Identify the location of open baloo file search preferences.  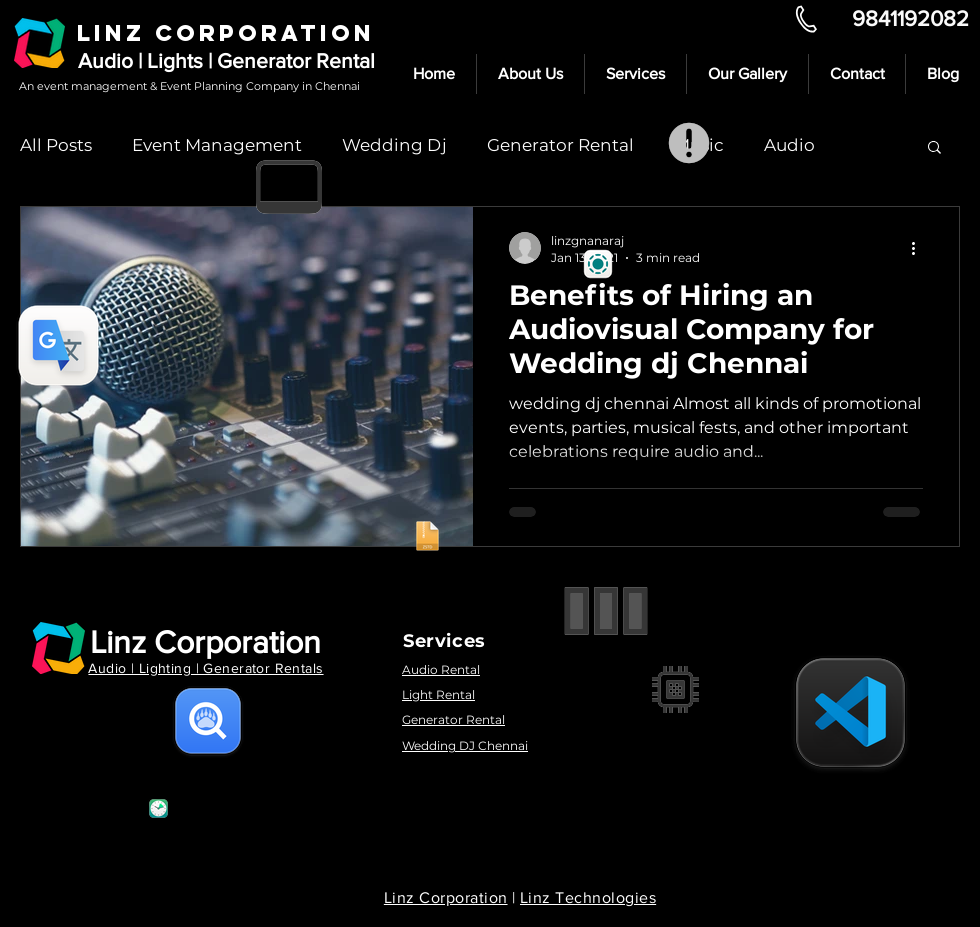
(208, 722).